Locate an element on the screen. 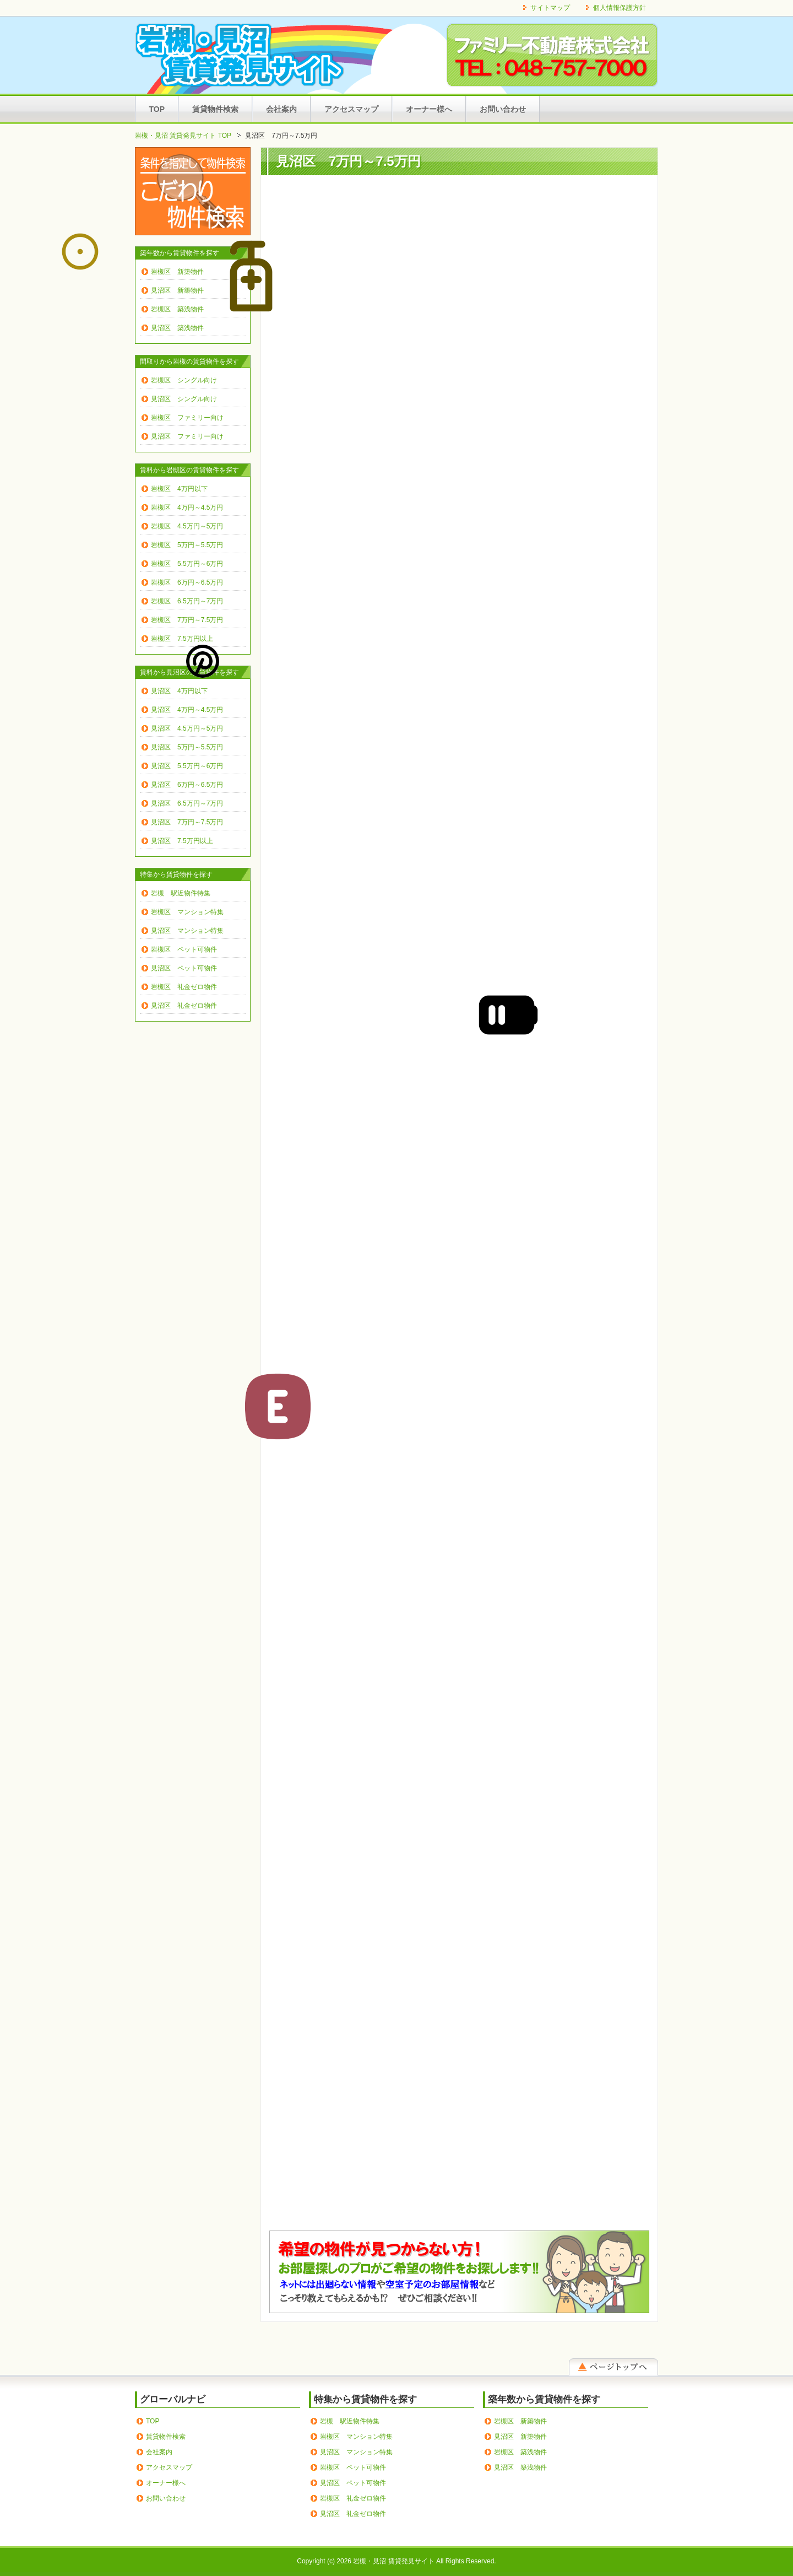 This screenshot has width=793, height=2576. access hygiene or sanitation information is located at coordinates (251, 276).